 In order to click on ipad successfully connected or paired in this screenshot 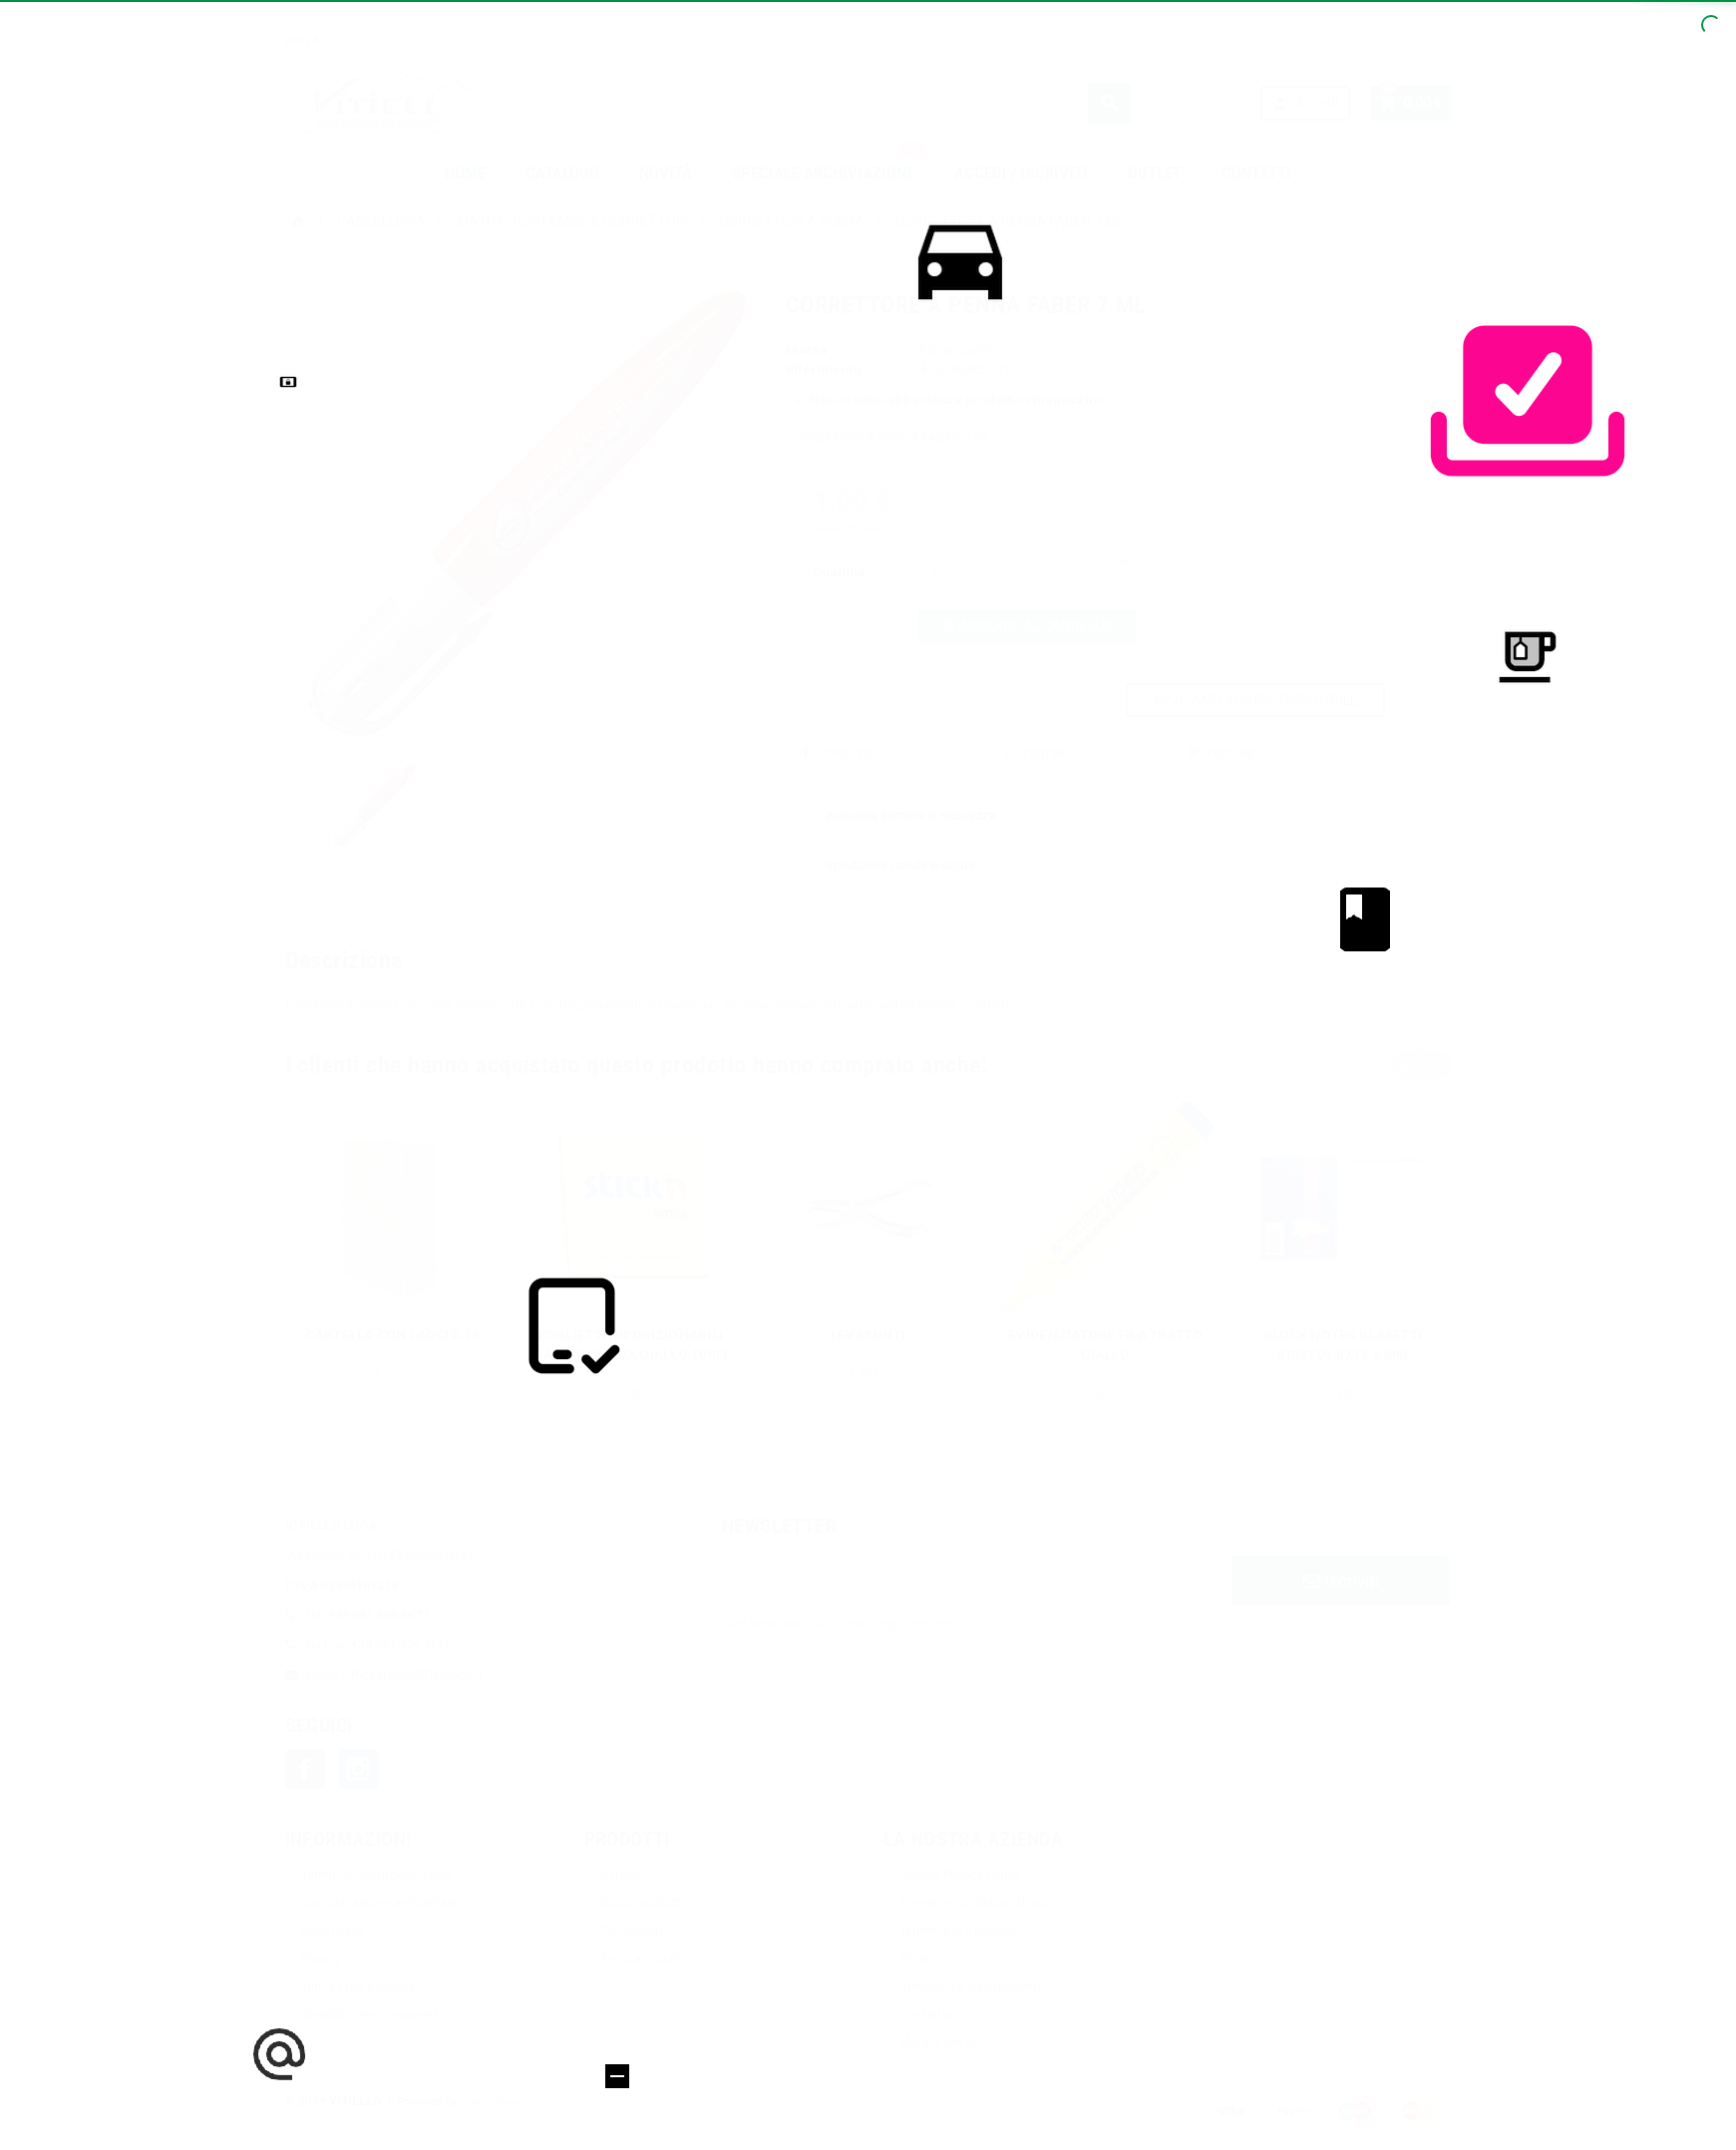, I will do `click(571, 1325)`.